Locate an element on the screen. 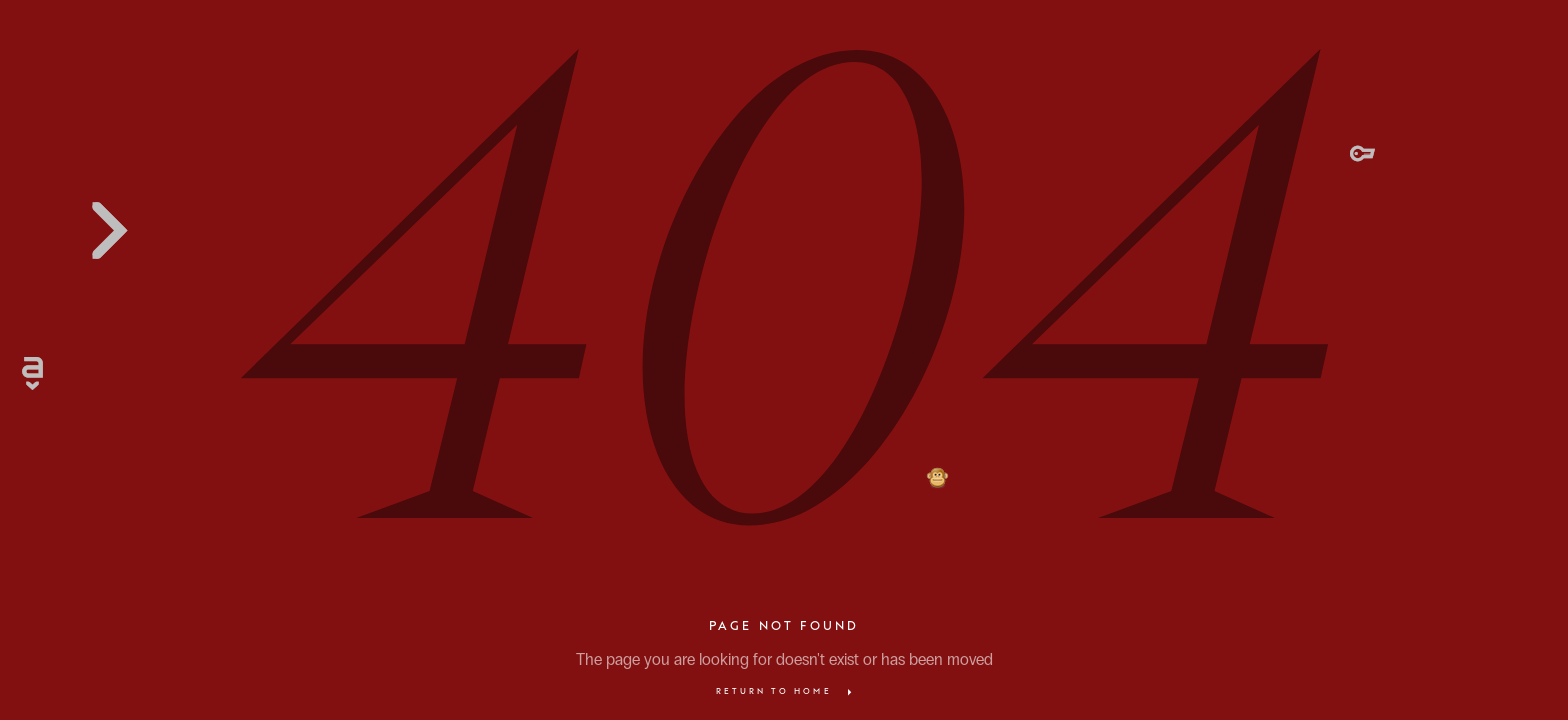 This screenshot has height=720, width=1568. insert text at cursor position is located at coordinates (32, 373).